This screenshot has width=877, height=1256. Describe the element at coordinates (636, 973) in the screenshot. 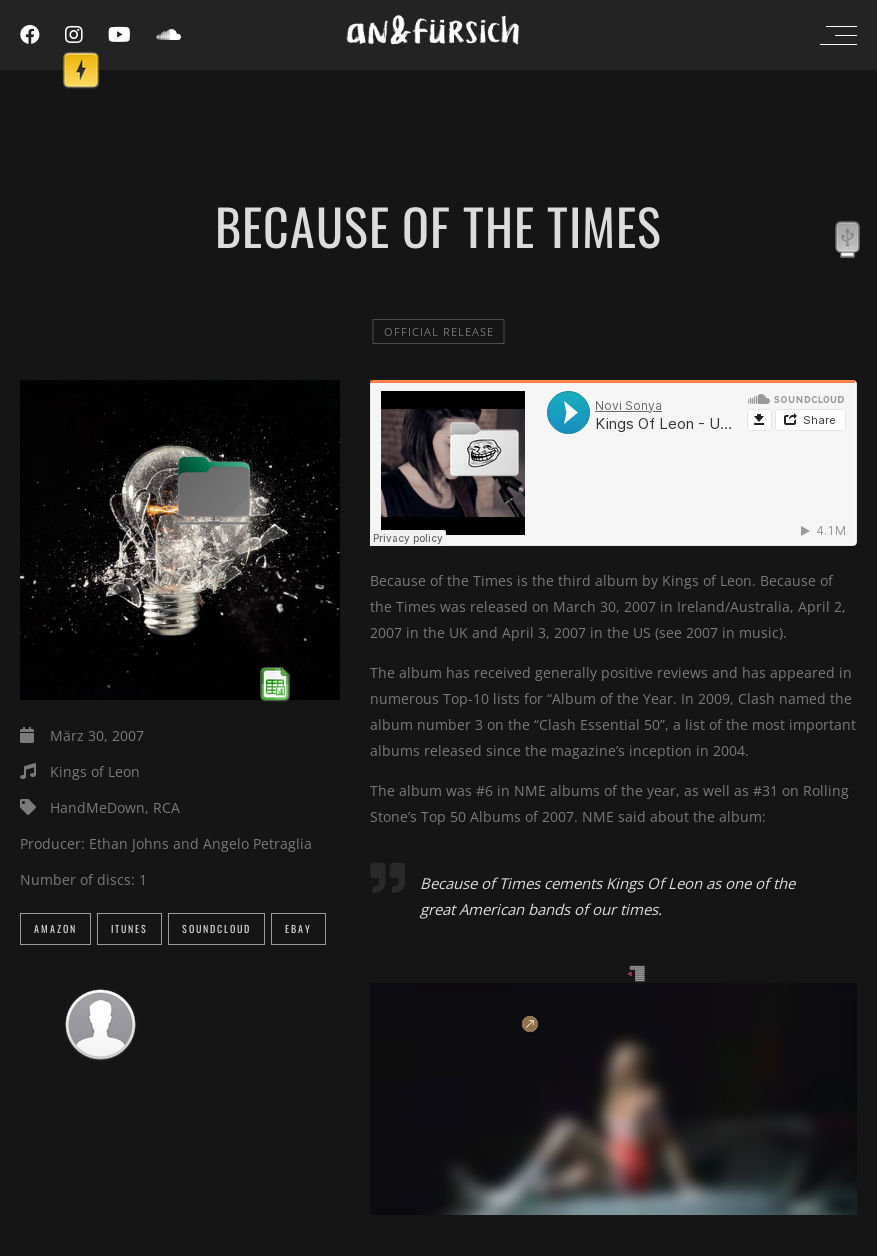

I see `decrease text indentation` at that location.